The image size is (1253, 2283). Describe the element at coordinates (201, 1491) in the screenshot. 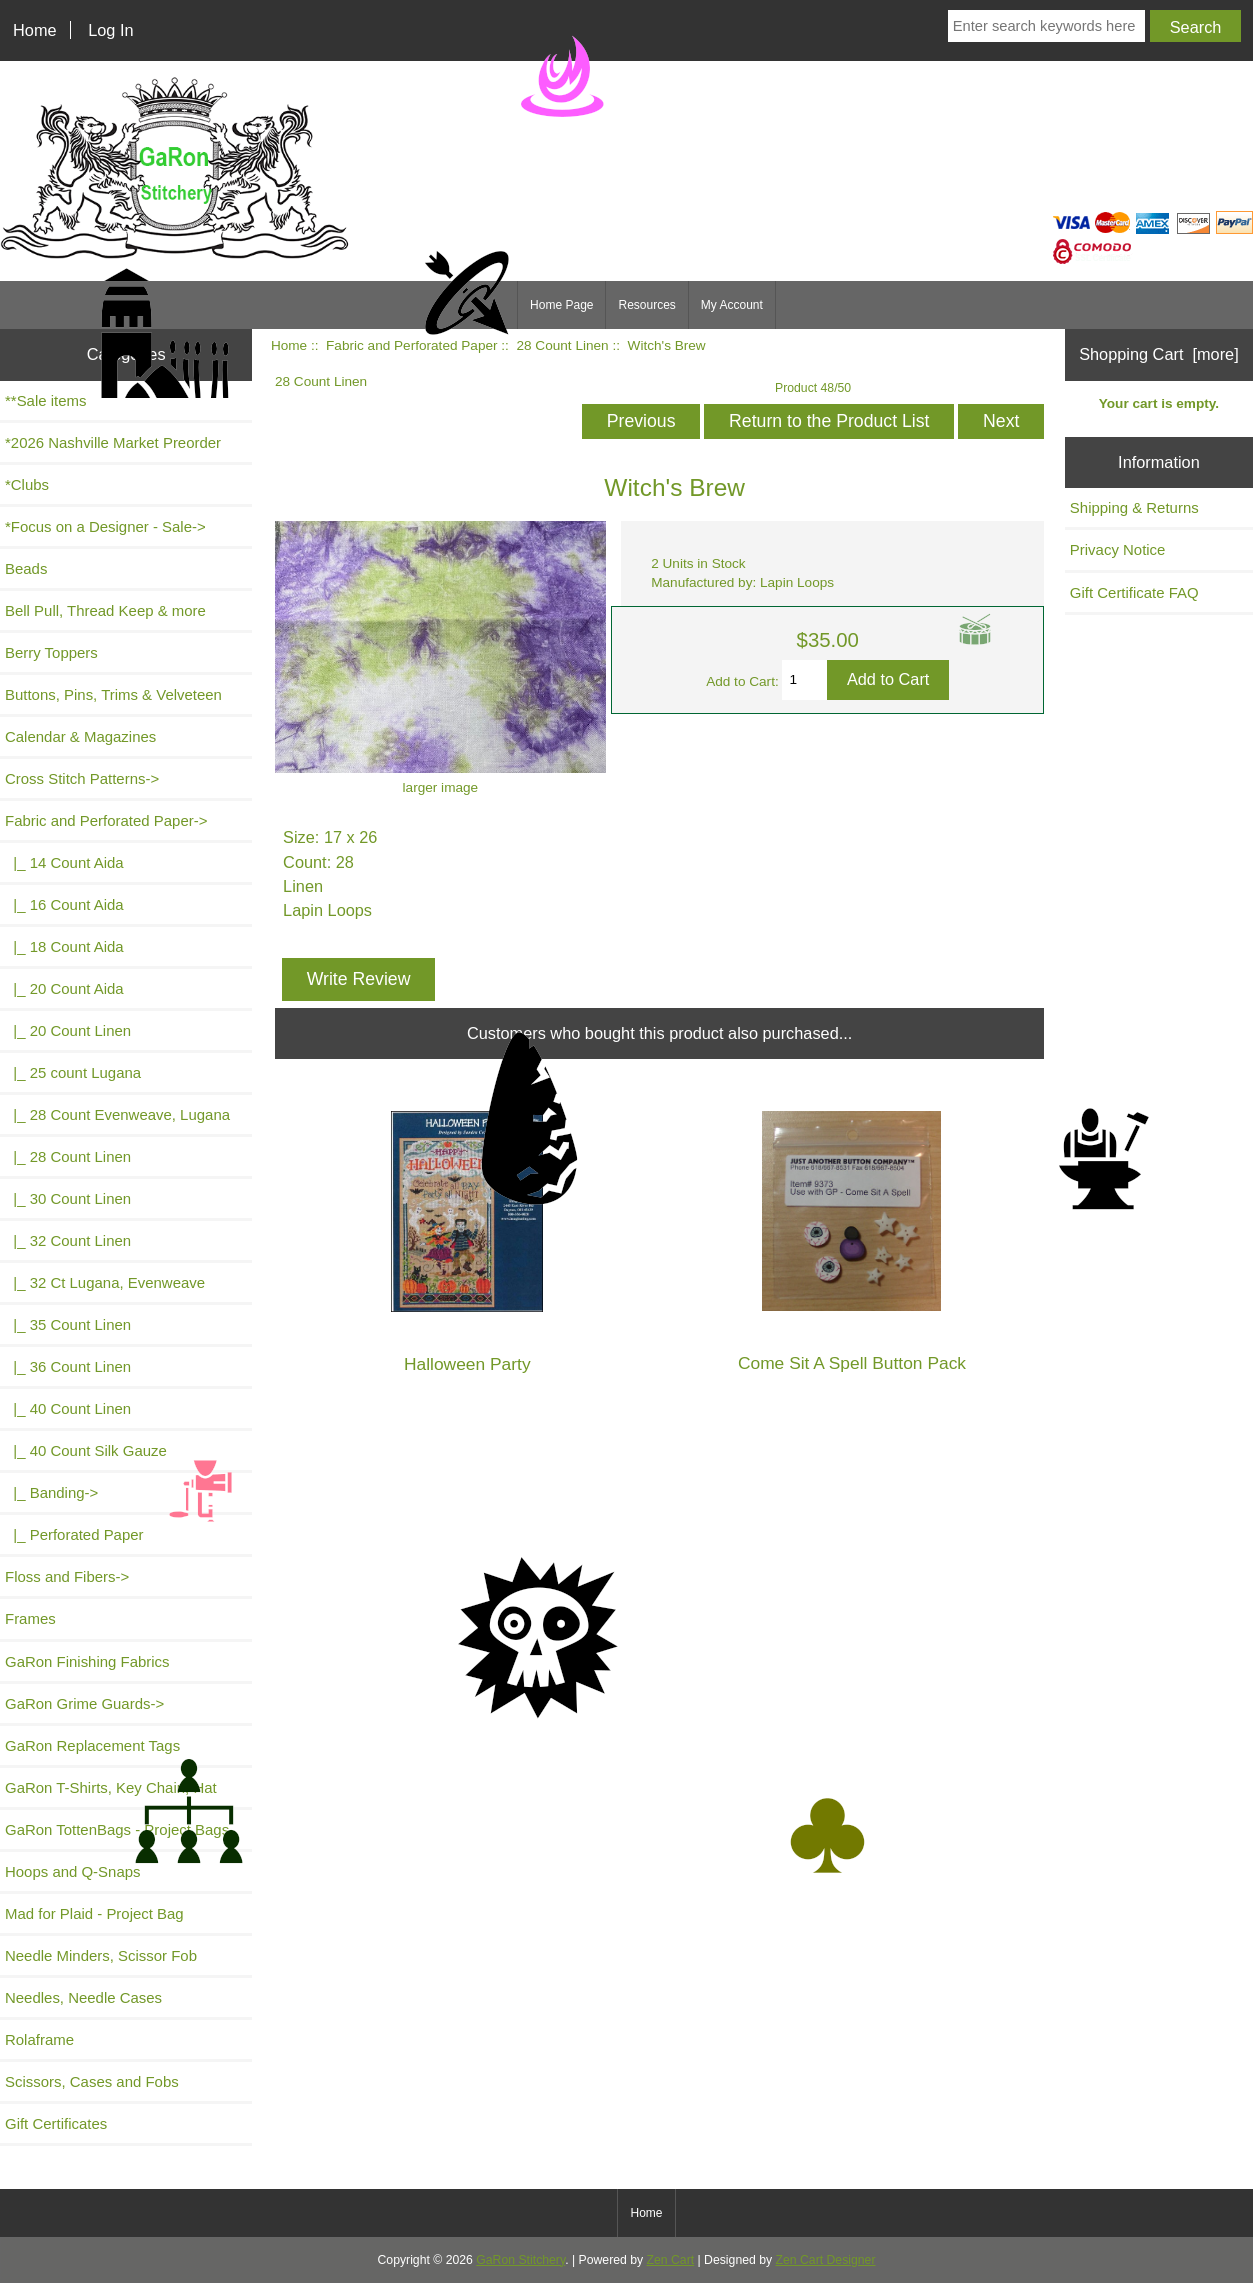

I see `select manual meat grinder tool or equipment` at that location.